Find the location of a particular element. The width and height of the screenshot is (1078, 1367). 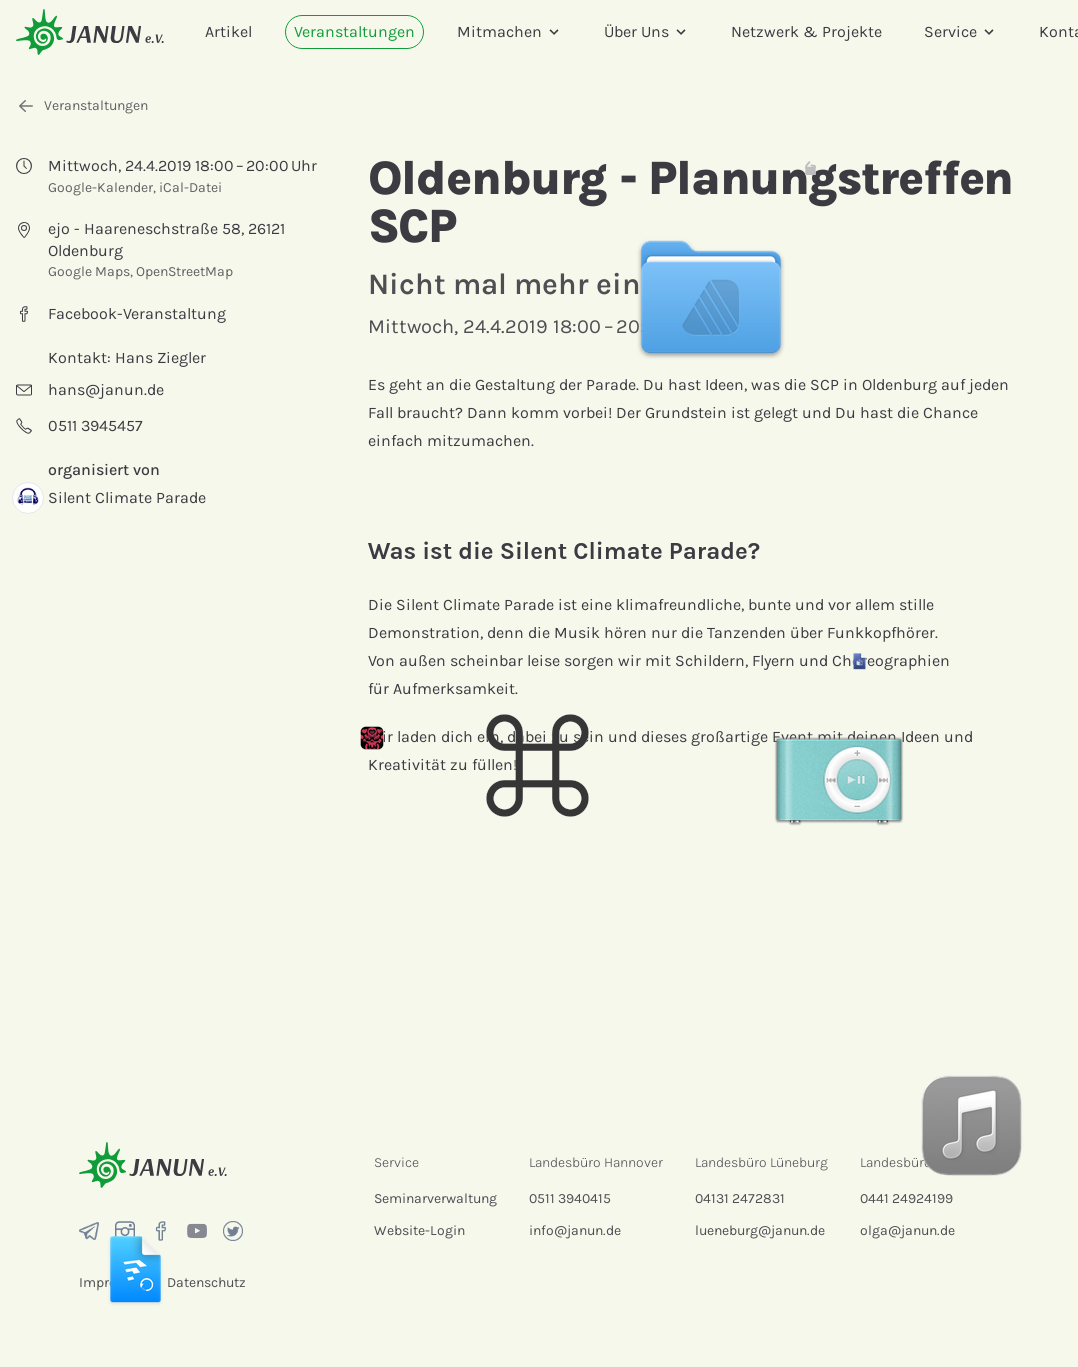

open affinity publisher project folder is located at coordinates (711, 297).